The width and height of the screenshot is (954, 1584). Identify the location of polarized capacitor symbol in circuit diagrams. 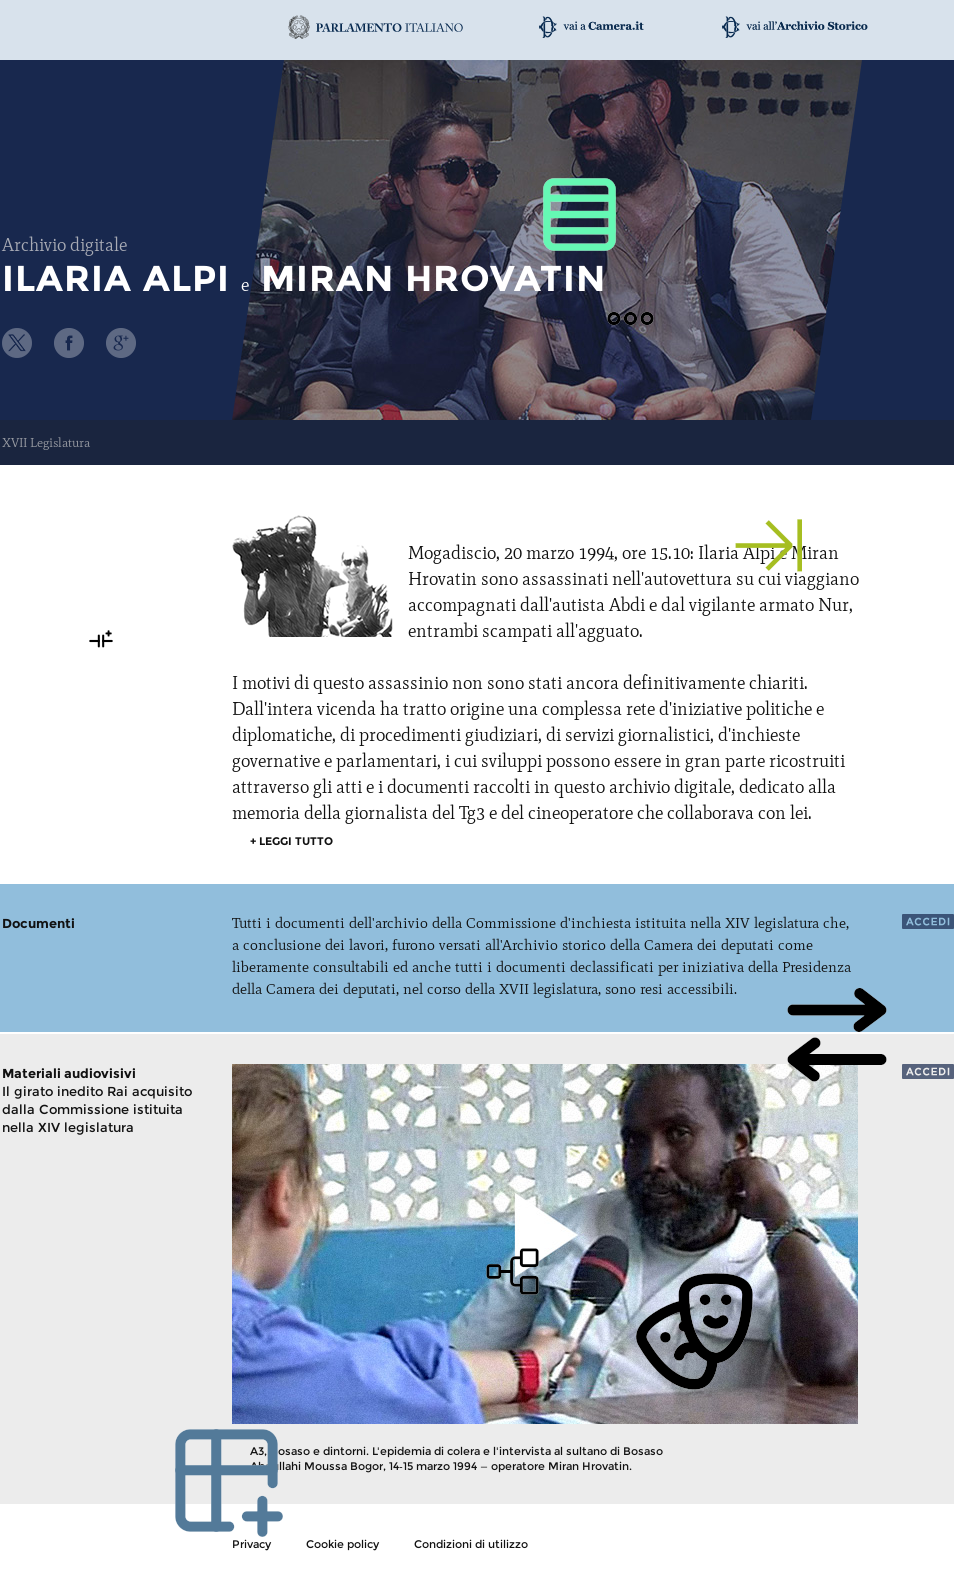
(101, 641).